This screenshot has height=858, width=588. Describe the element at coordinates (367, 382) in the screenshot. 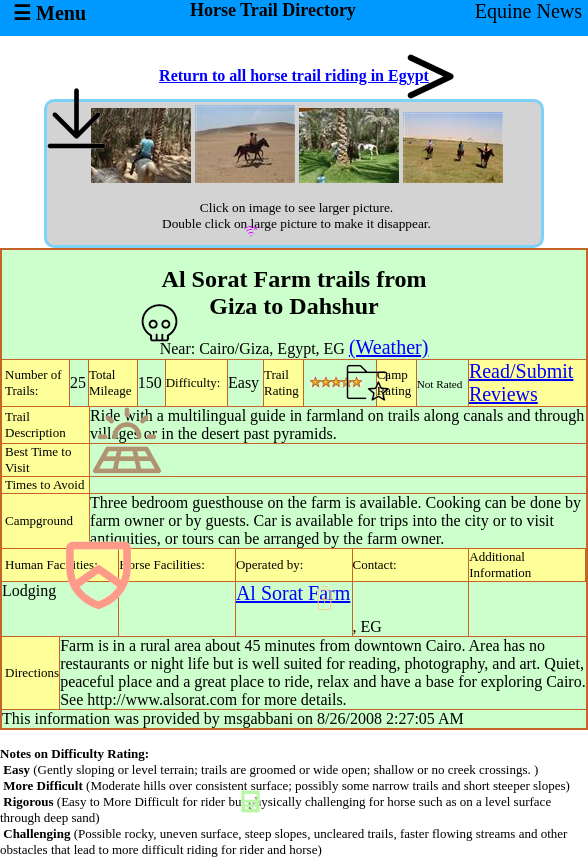

I see `access your starred or favorite folders` at that location.